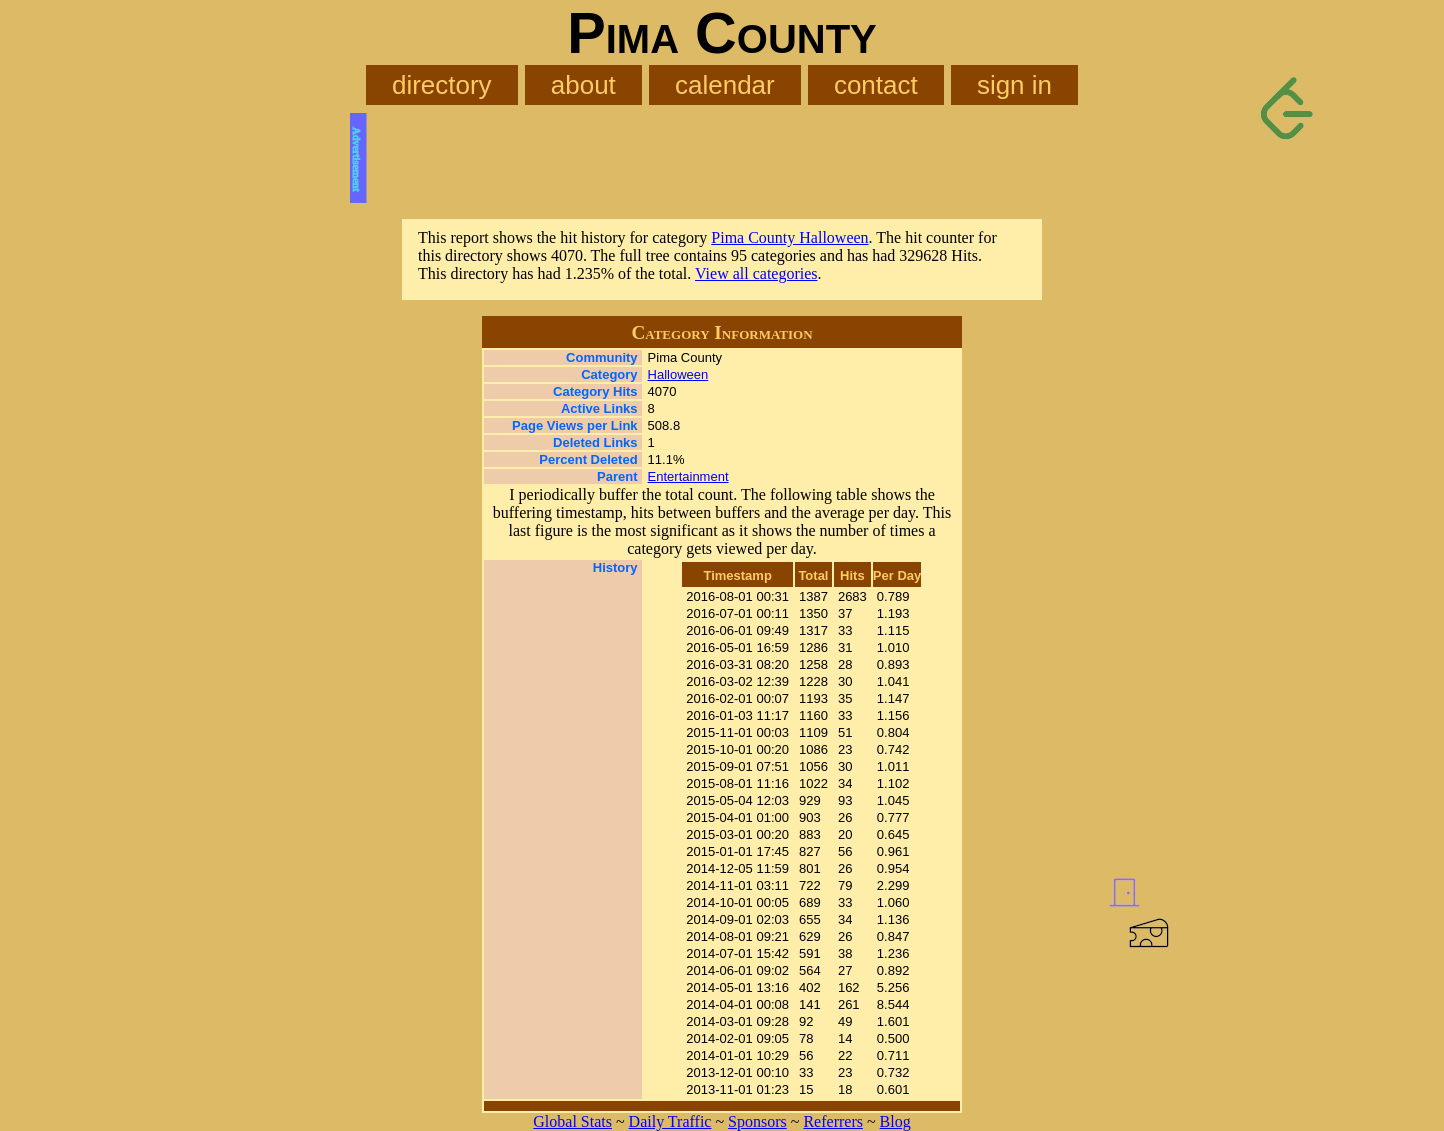  What do you see at coordinates (1124, 892) in the screenshot?
I see `exit or log out of the application` at bounding box center [1124, 892].